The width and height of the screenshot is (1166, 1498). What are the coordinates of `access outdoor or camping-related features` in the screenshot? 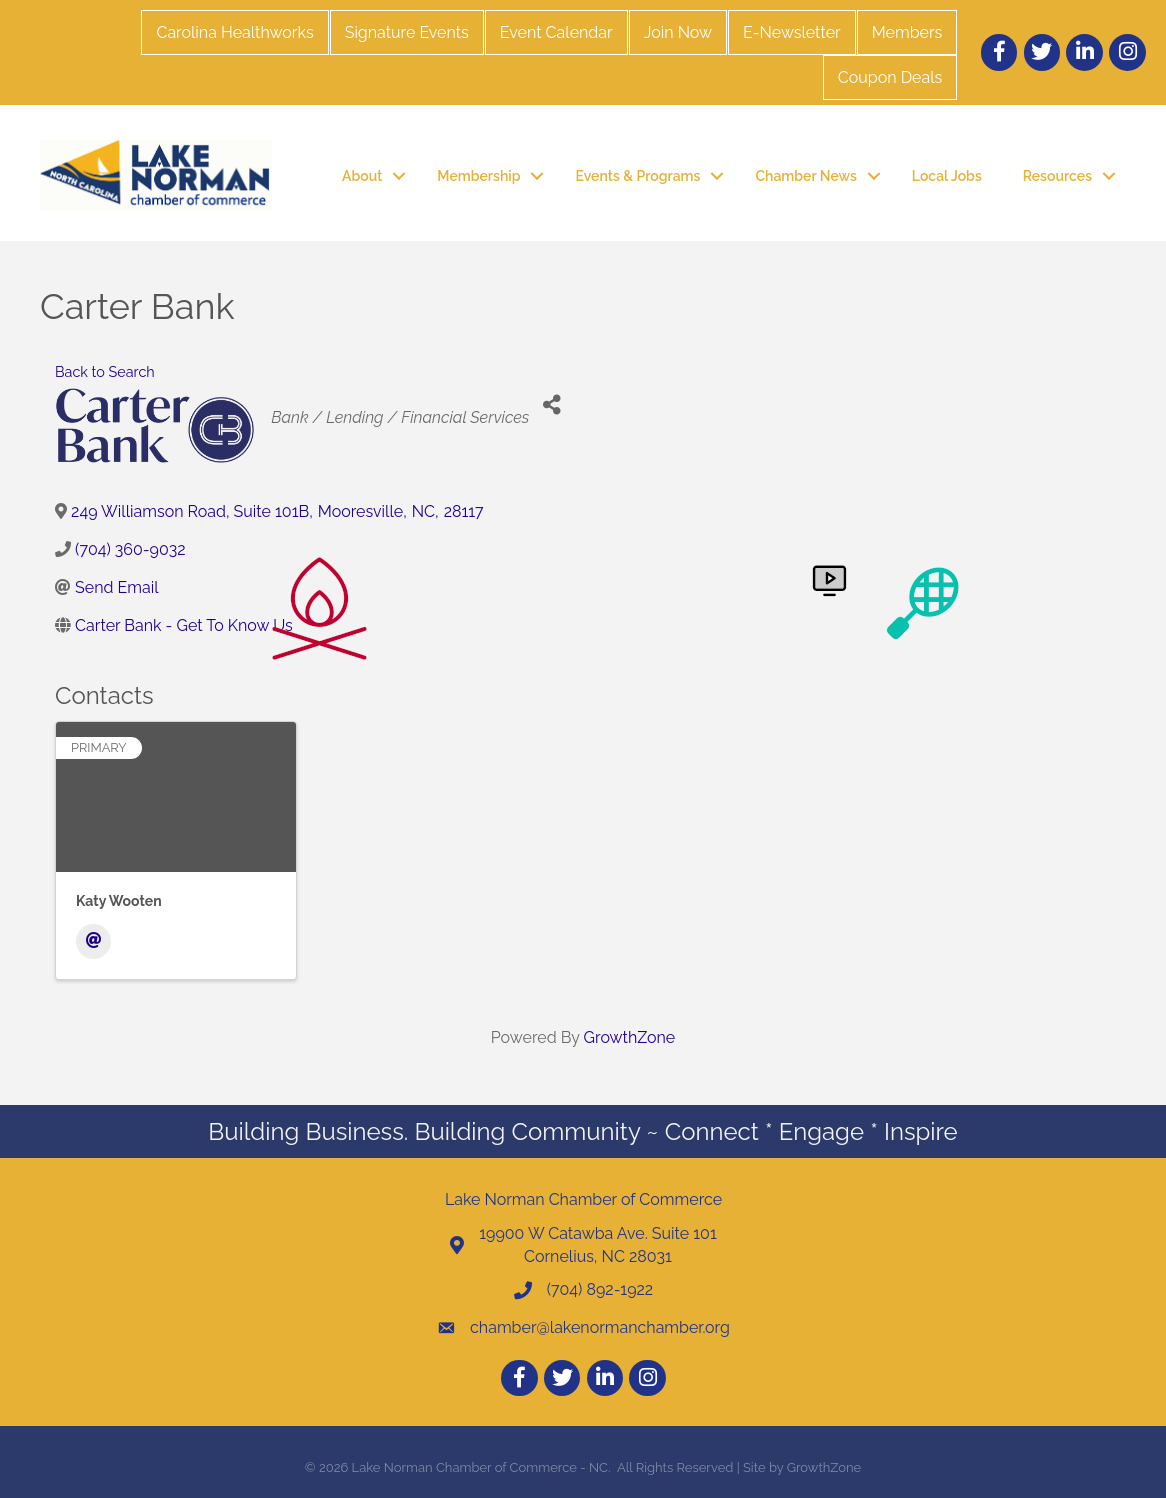 It's located at (319, 608).